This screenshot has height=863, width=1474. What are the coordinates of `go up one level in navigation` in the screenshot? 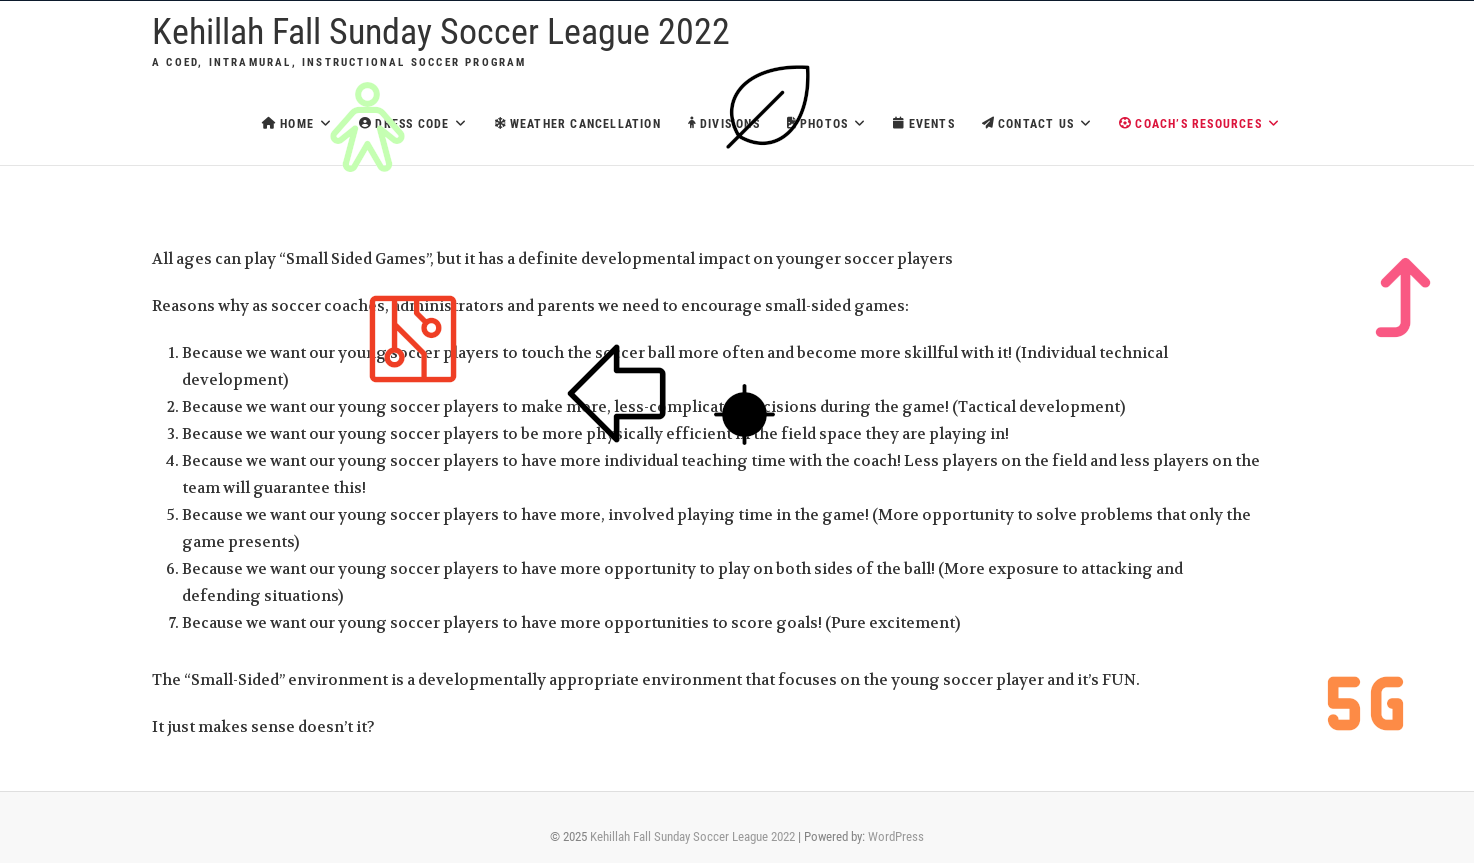 It's located at (1405, 297).